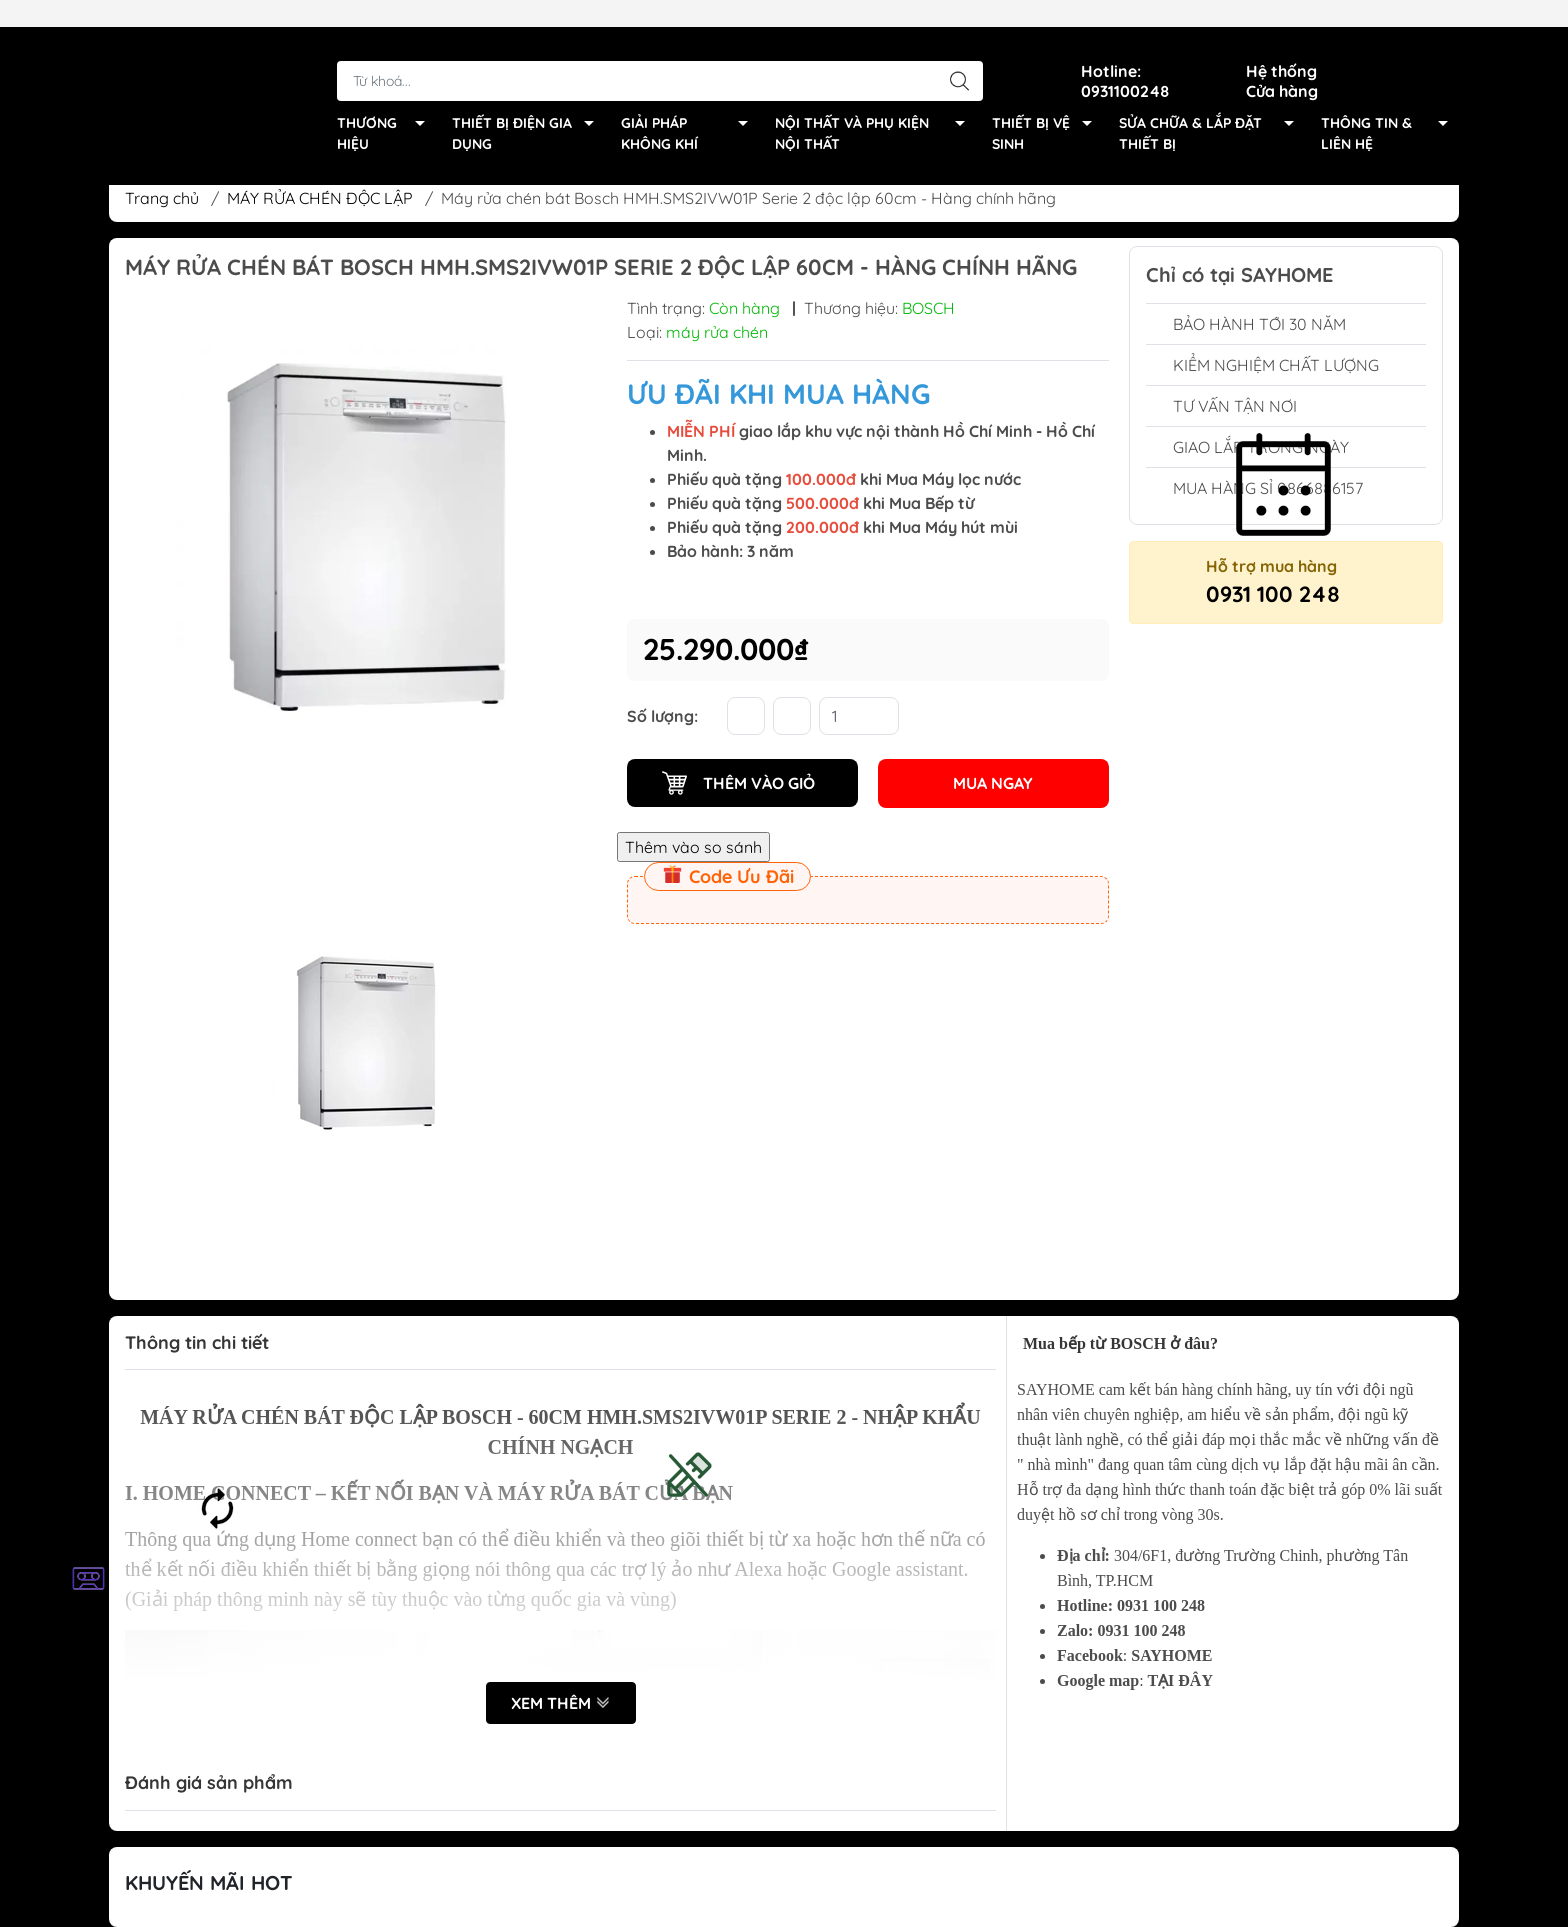 The image size is (1568, 1927). I want to click on view calendar events, so click(1283, 488).